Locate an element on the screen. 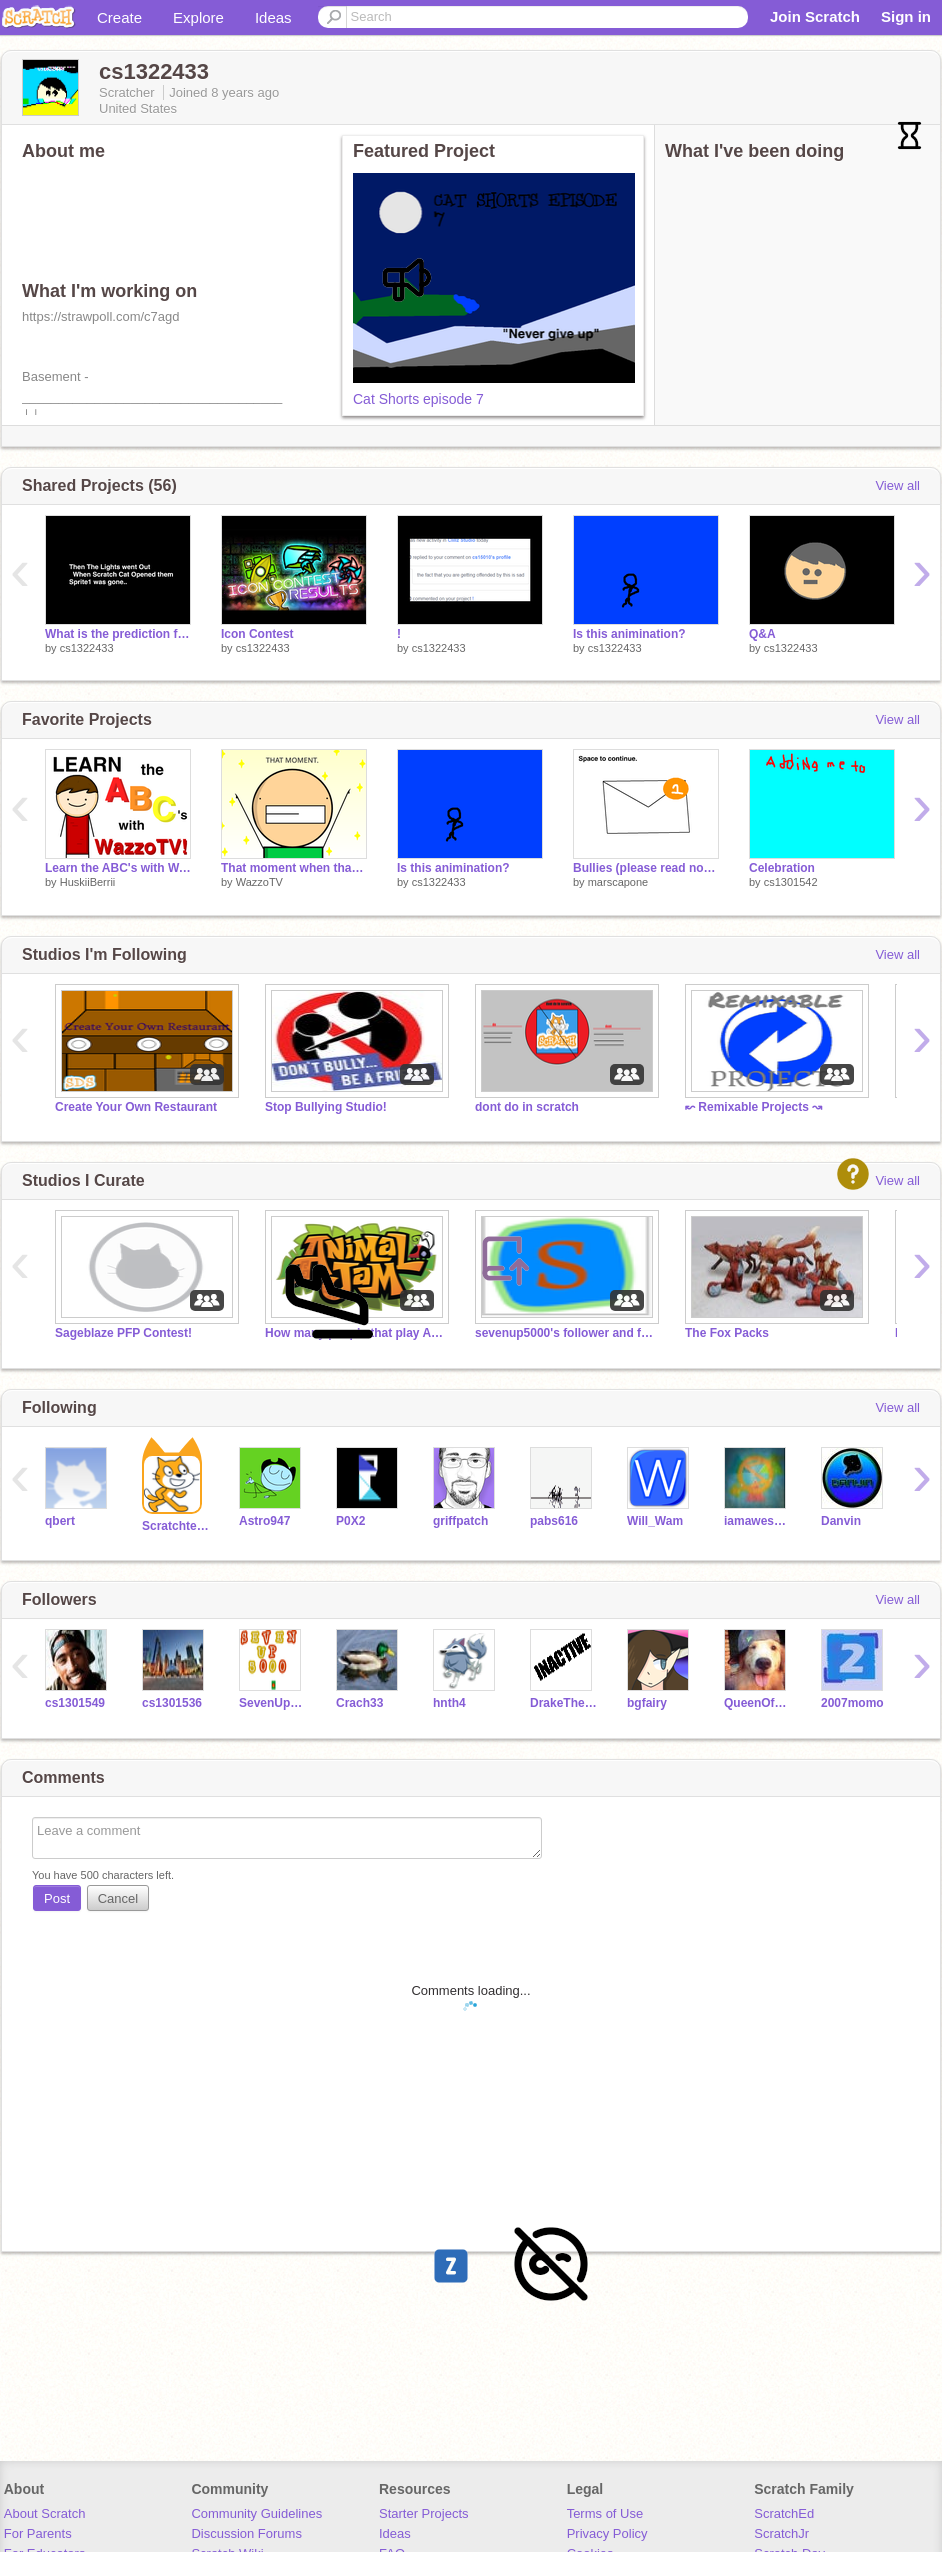 The height and width of the screenshot is (2552, 942). access help or support information is located at coordinates (853, 1174).